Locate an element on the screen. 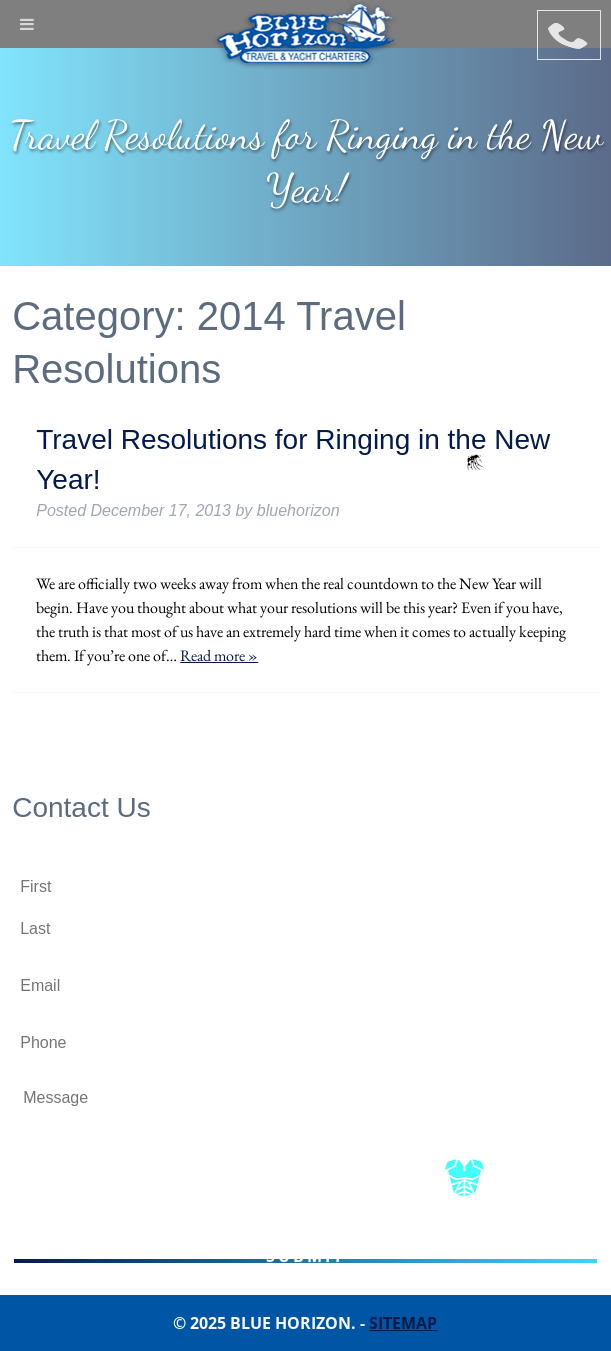 This screenshot has width=611, height=1351. indicates water or ocean-themed content is located at coordinates (475, 462).